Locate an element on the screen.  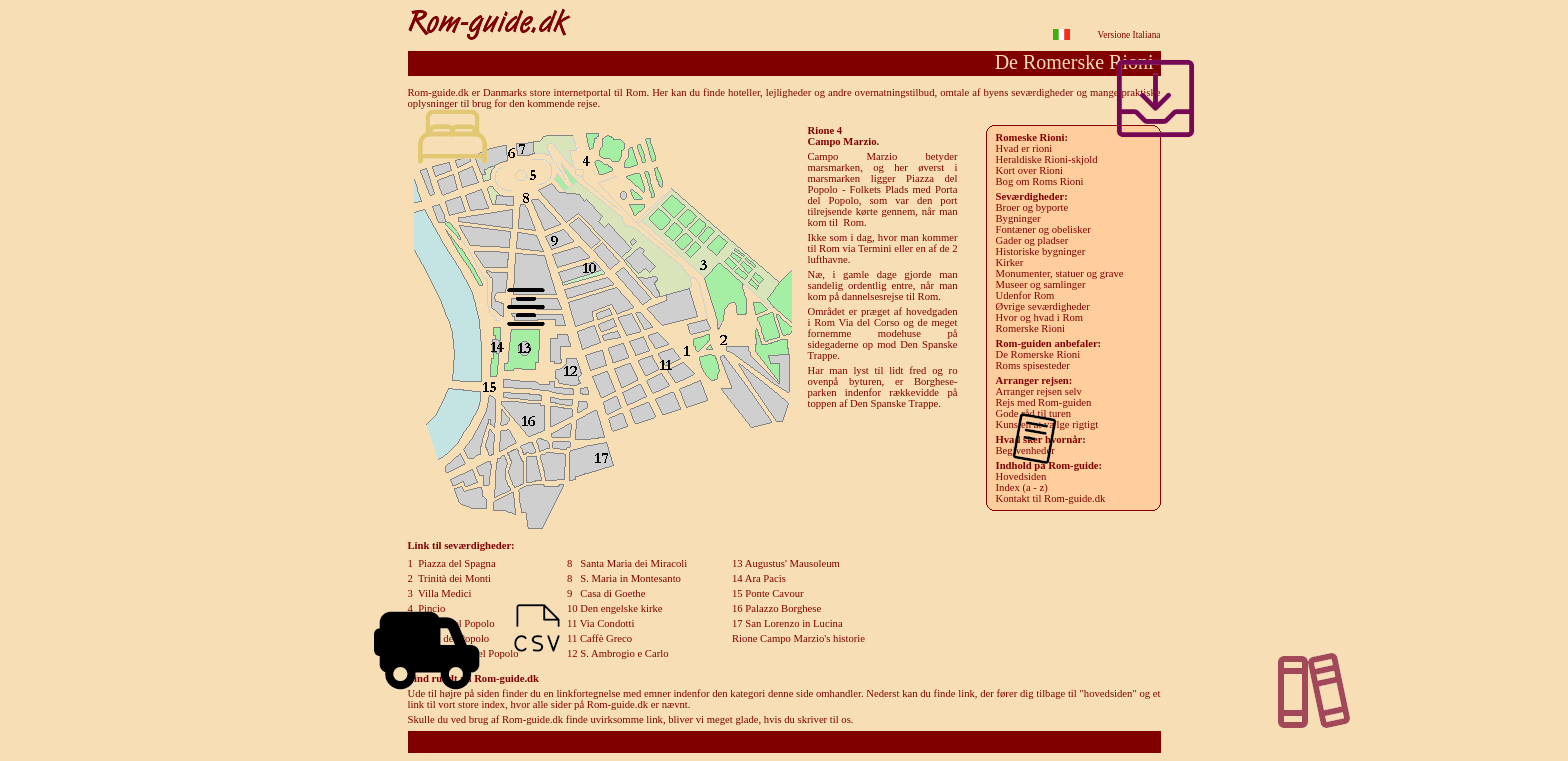
open or view a CSV file is located at coordinates (538, 630).